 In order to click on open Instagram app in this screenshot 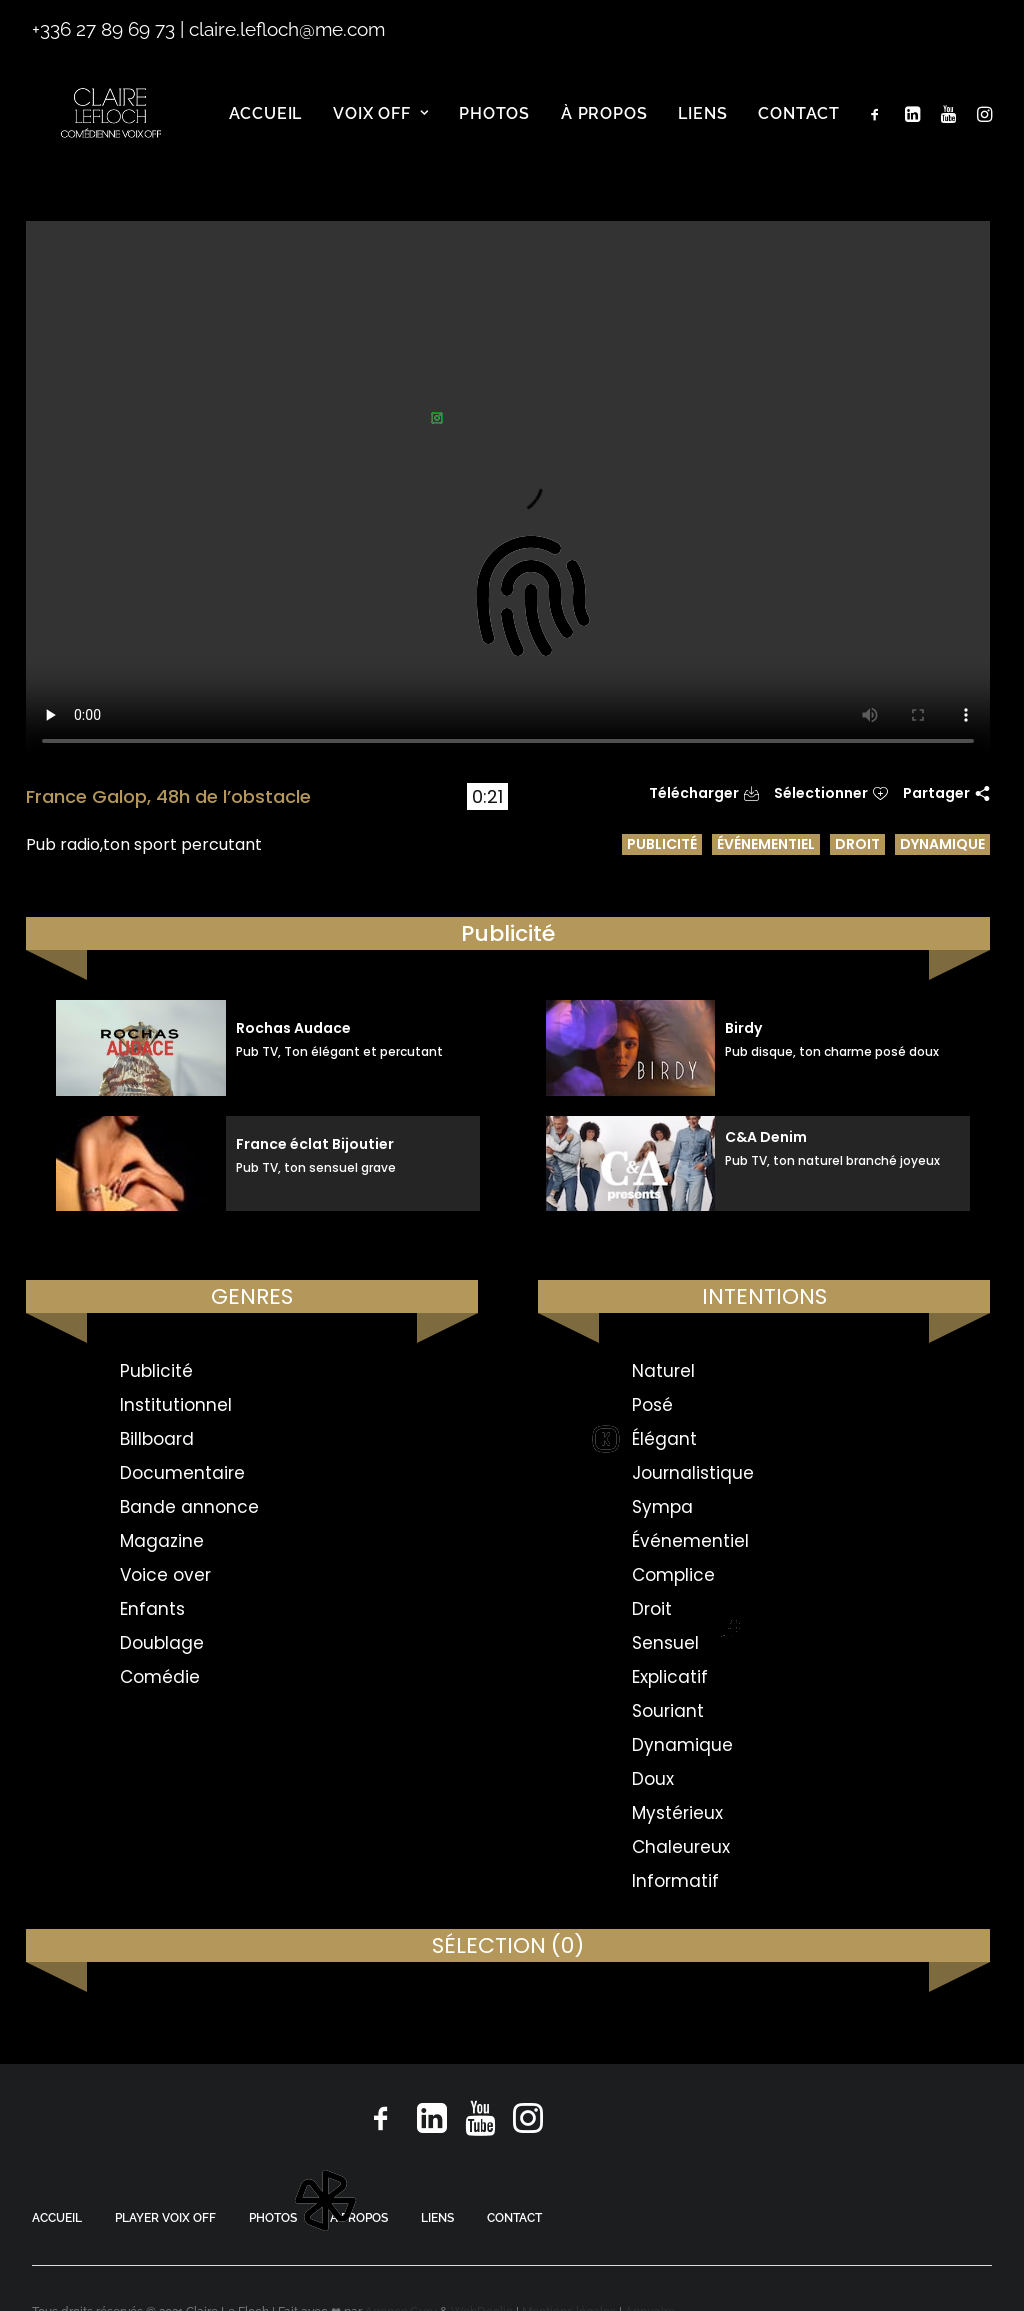, I will do `click(437, 418)`.